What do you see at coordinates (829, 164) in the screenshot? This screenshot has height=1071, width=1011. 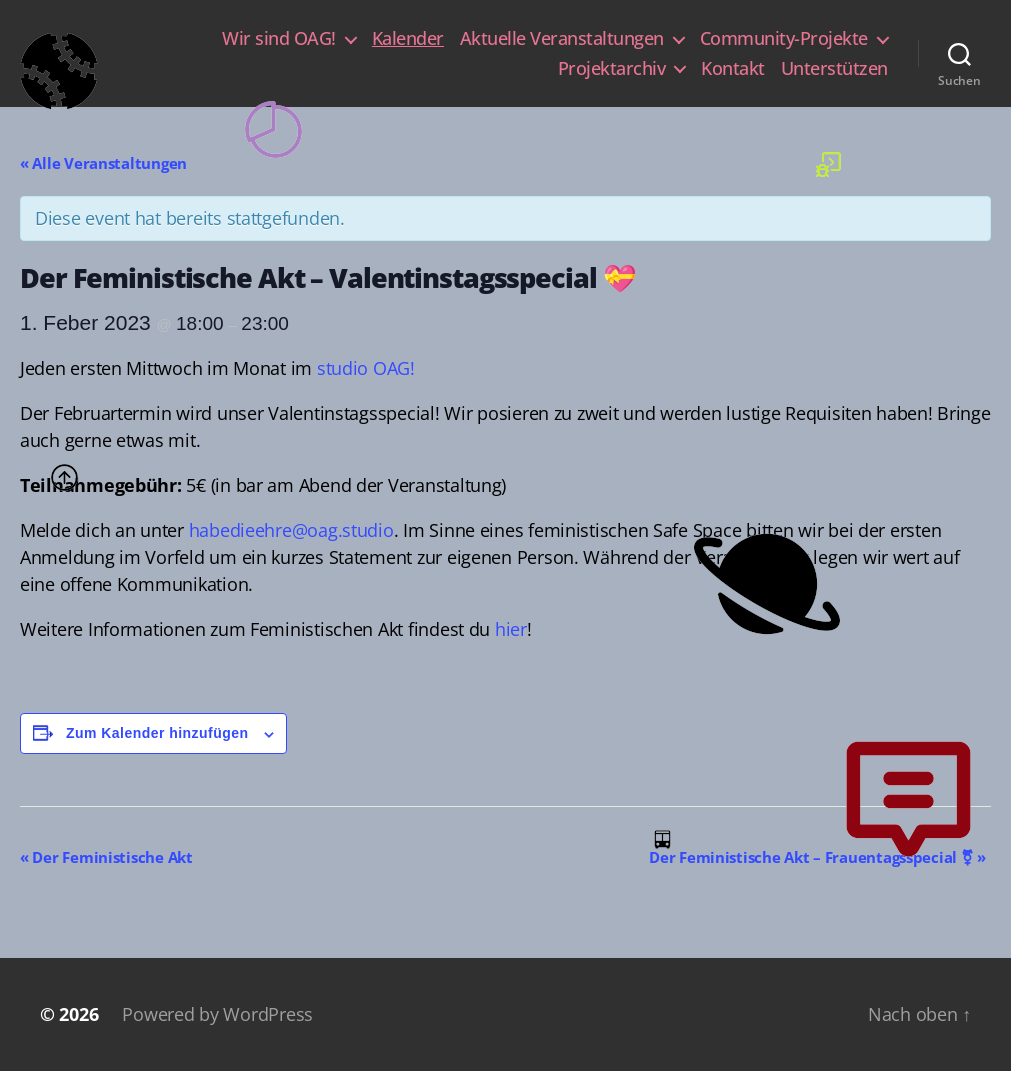 I see `open the debug console` at bounding box center [829, 164].